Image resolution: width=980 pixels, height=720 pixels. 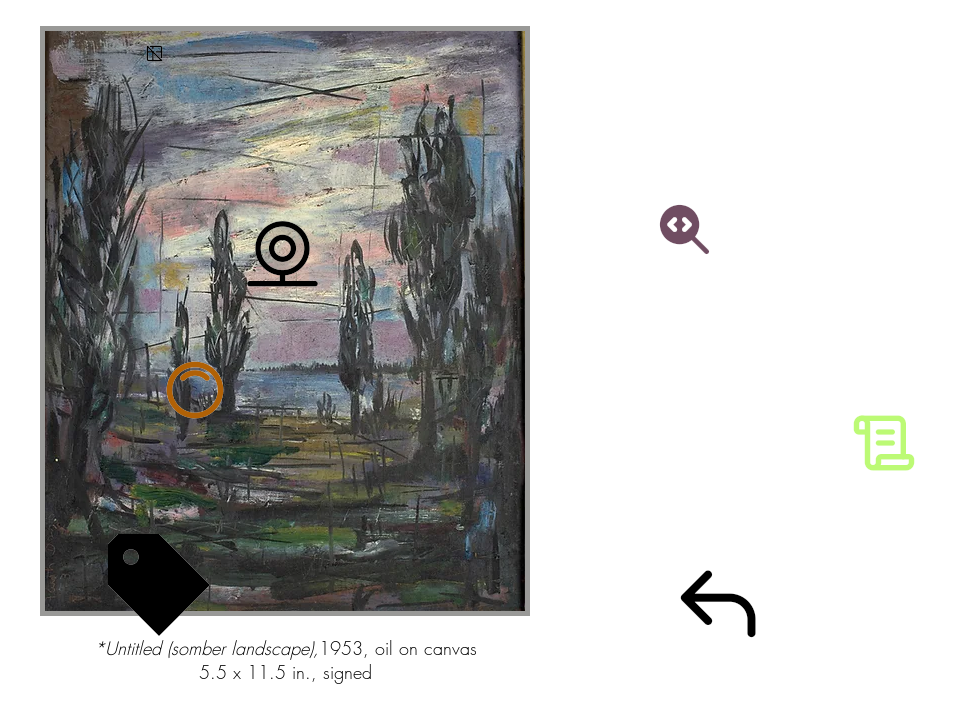 What do you see at coordinates (159, 585) in the screenshot?
I see `add a tag or label to an item` at bounding box center [159, 585].